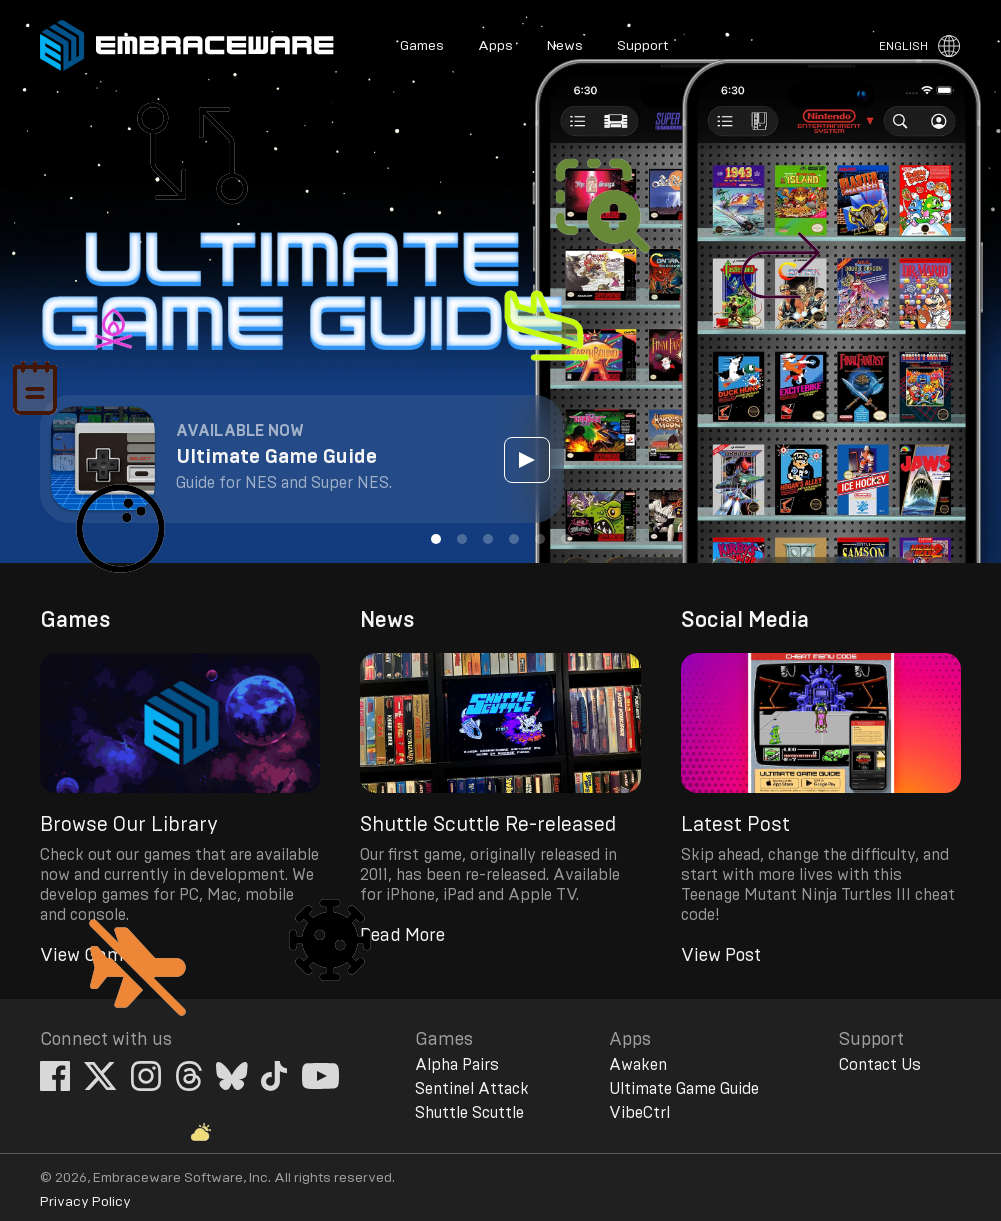 Image resolution: width=1001 pixels, height=1221 pixels. Describe the element at coordinates (542, 325) in the screenshot. I see `indicates flight arrival status` at that location.